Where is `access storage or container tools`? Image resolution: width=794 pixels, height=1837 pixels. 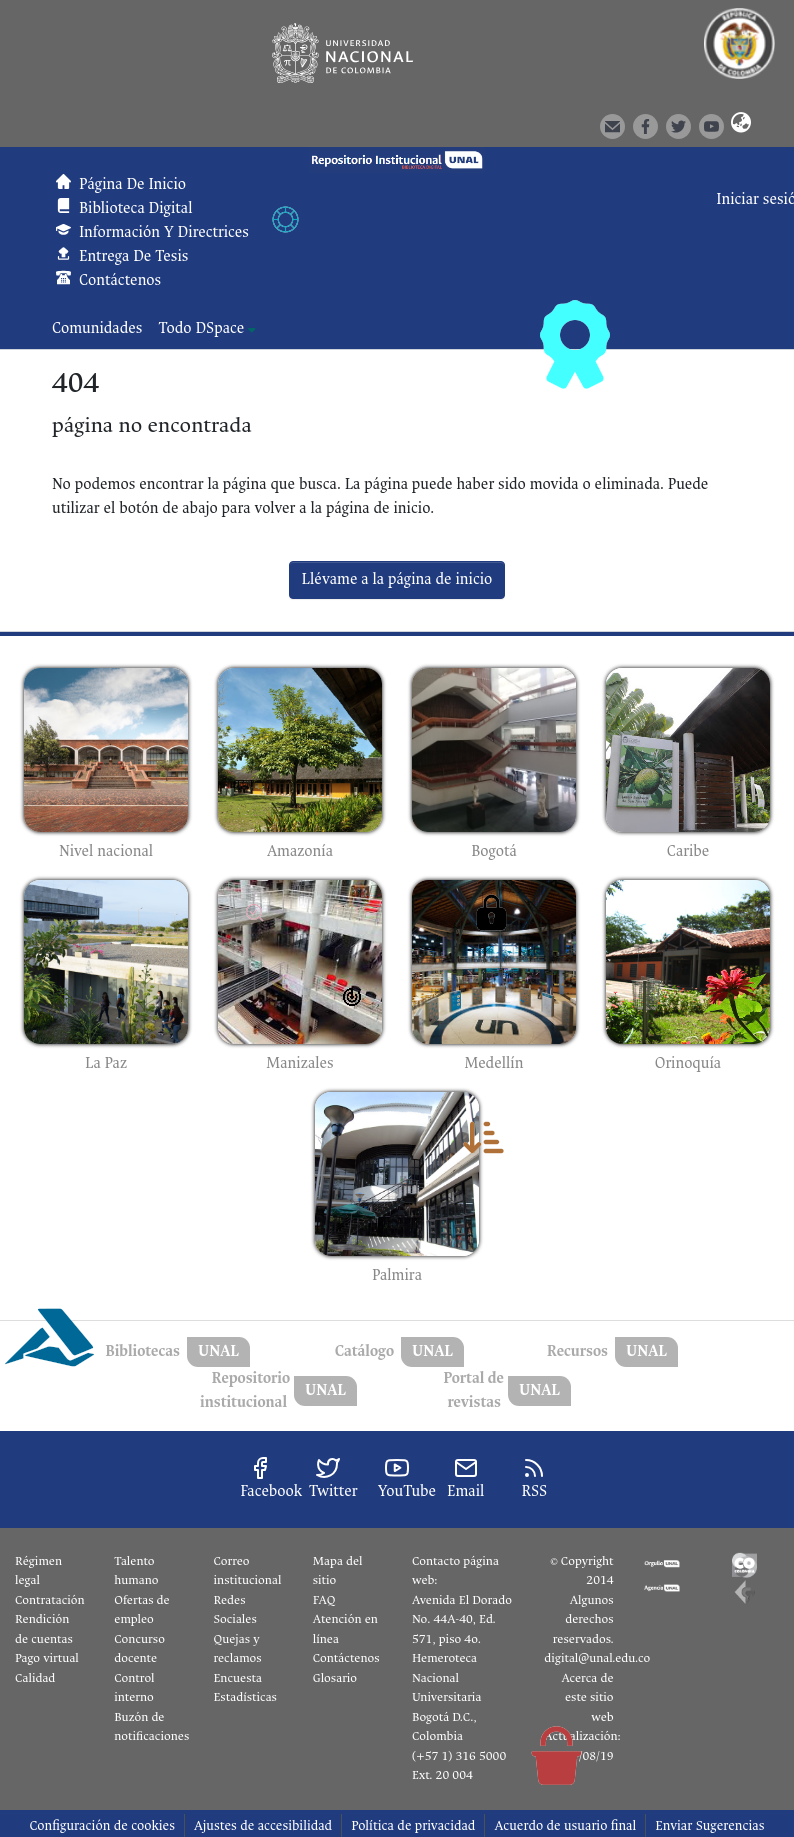 access storage or container tools is located at coordinates (556, 1756).